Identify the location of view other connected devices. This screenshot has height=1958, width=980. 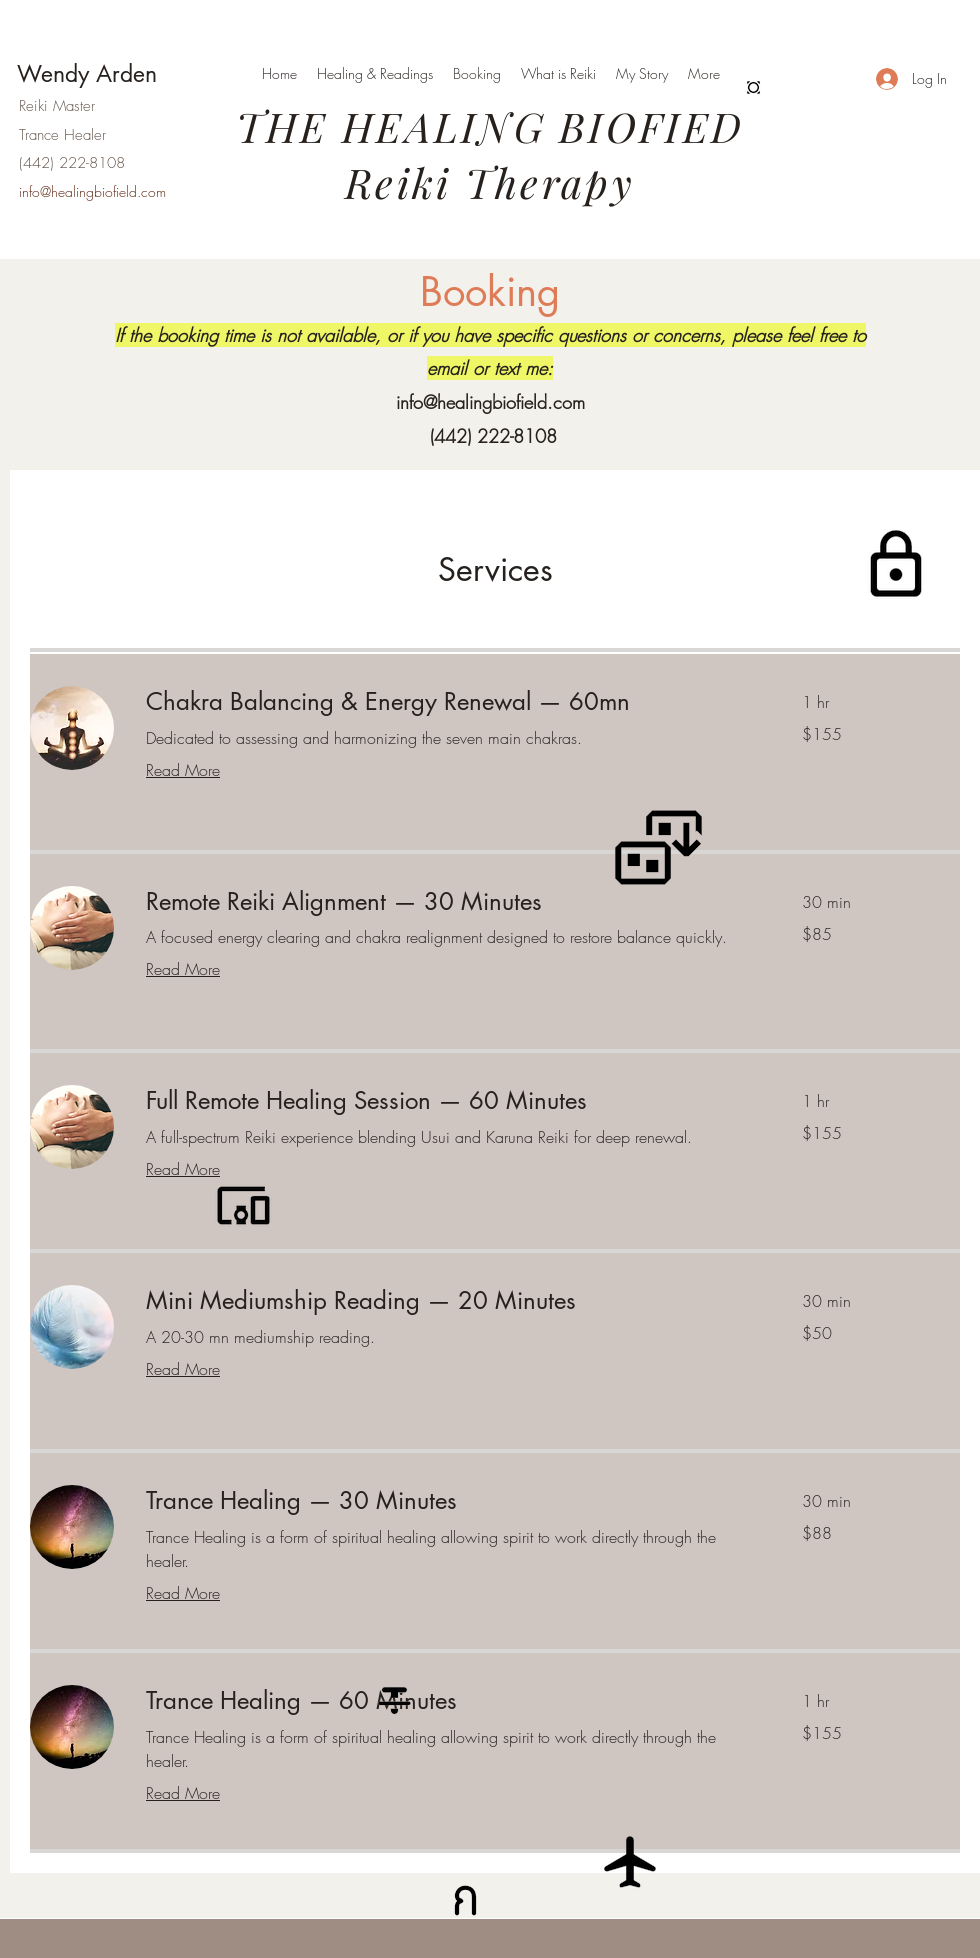
(243, 1205).